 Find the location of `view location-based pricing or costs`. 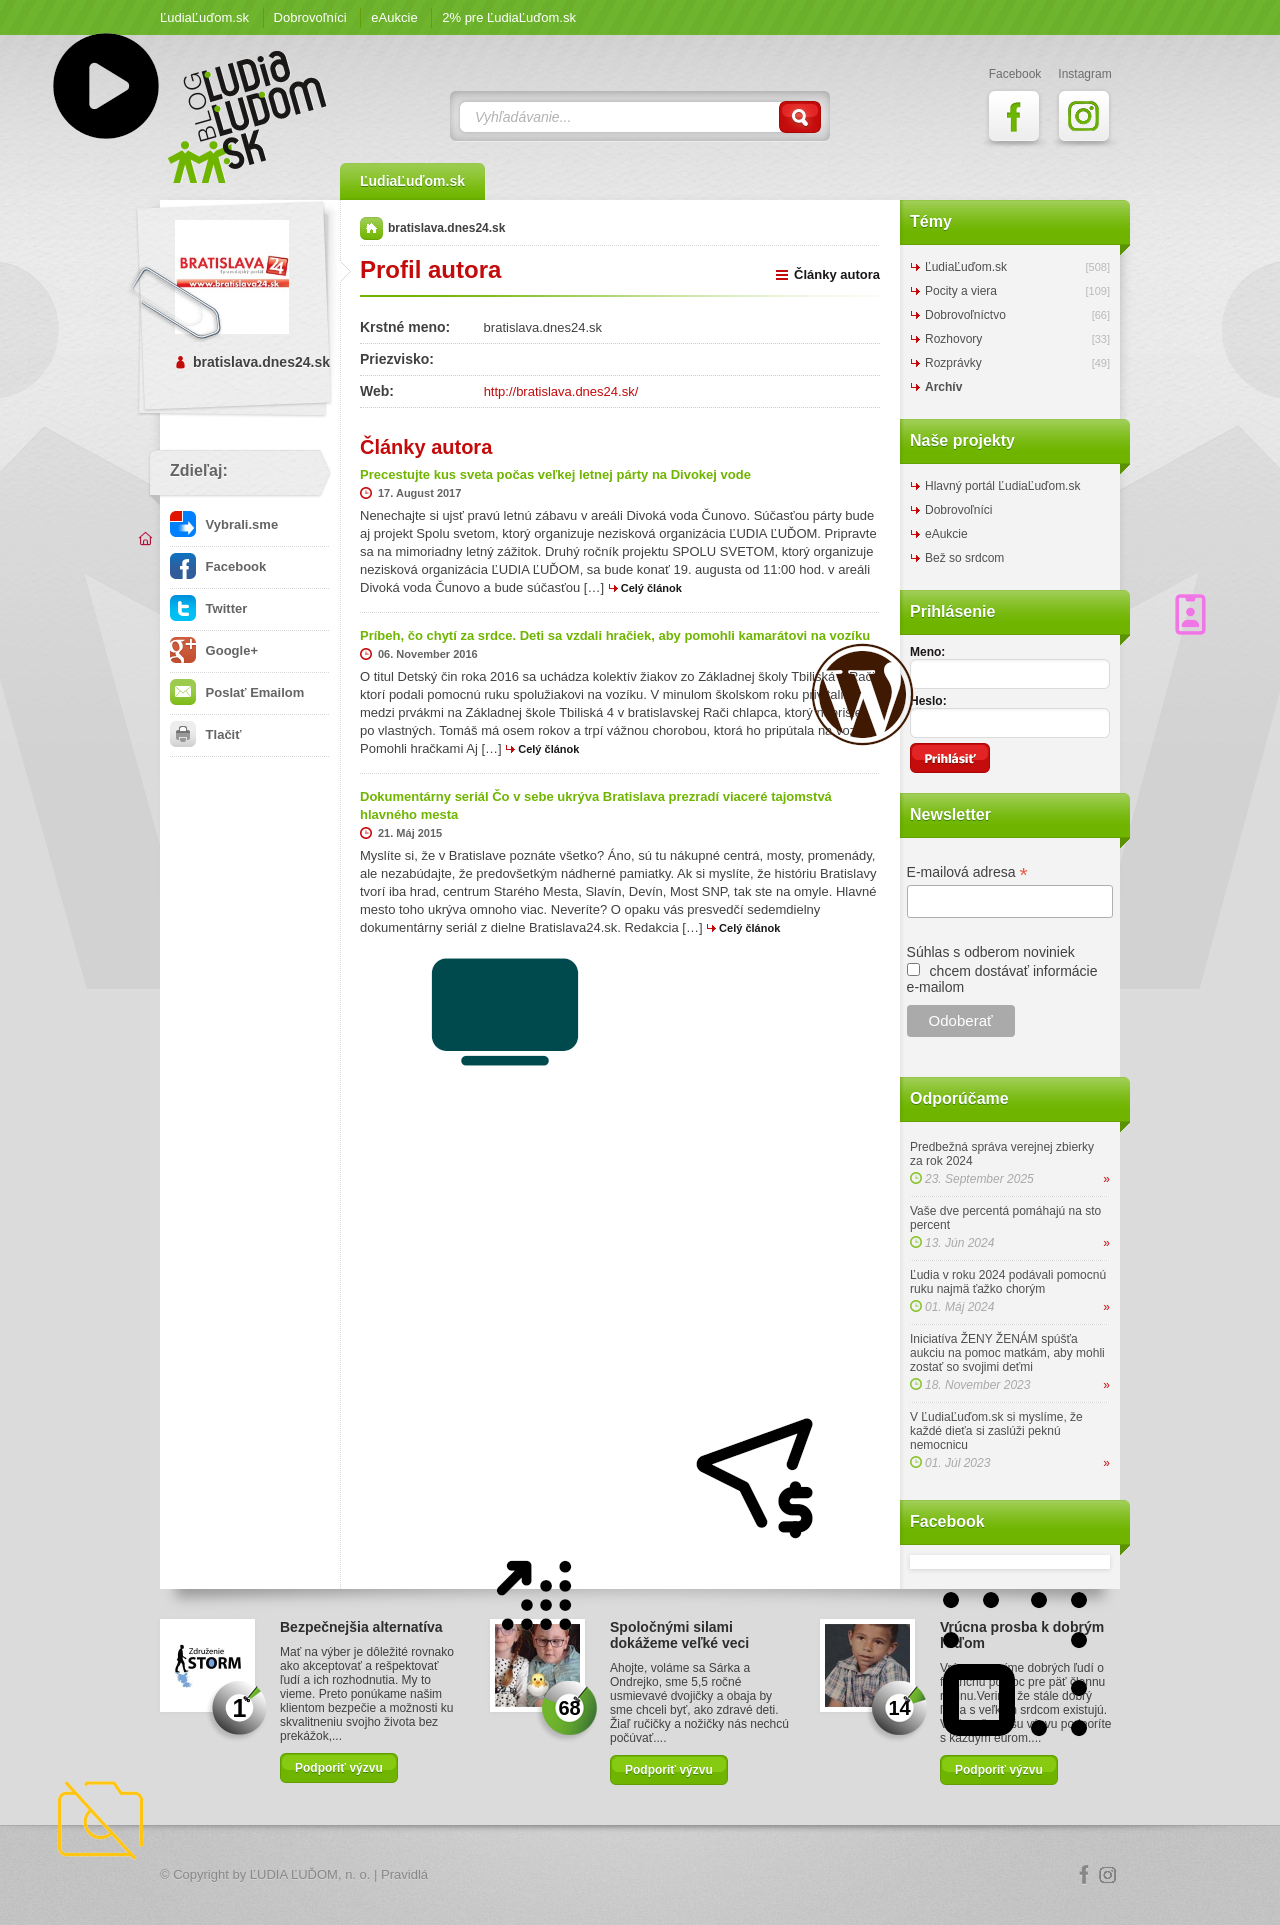

view location-based pricing or costs is located at coordinates (755, 1475).